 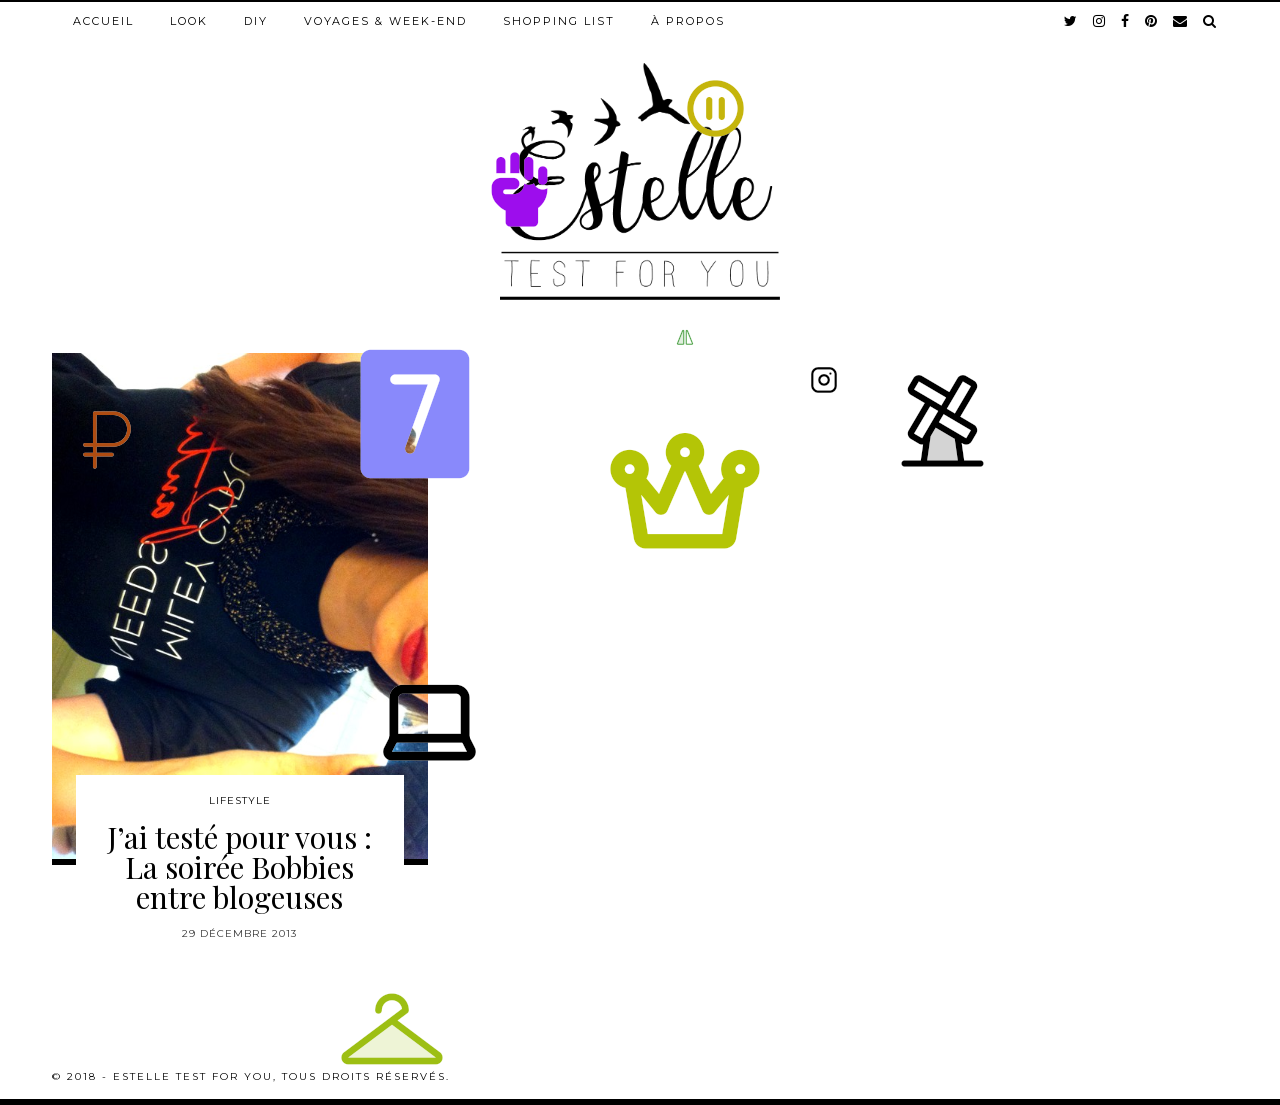 What do you see at coordinates (415, 414) in the screenshot?
I see `indicates the number seven in a sequence or list` at bounding box center [415, 414].